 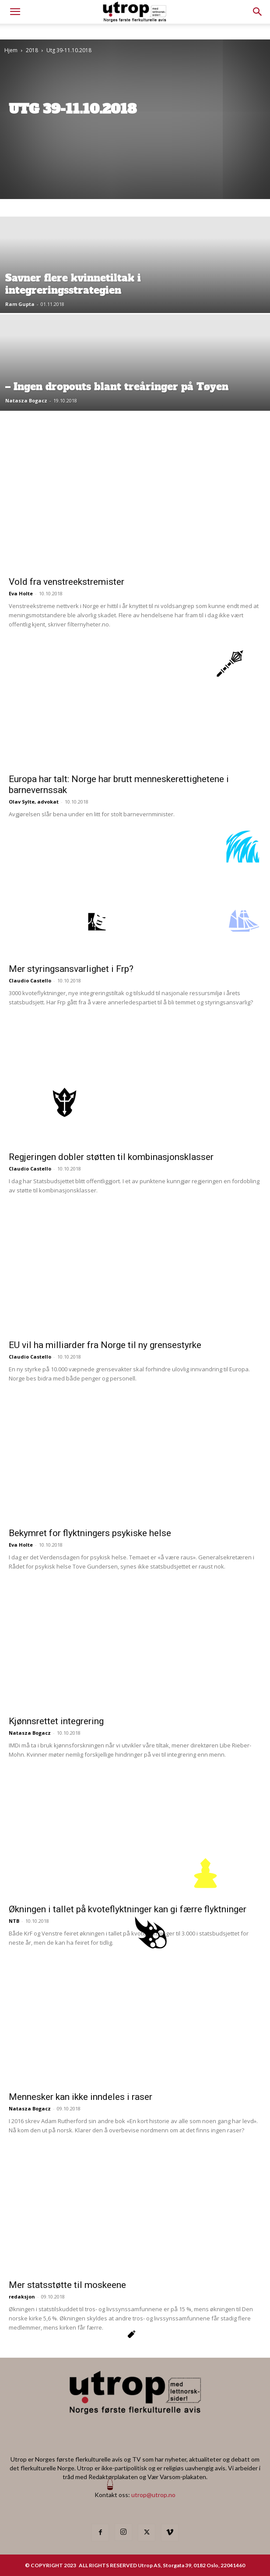 I want to click on navigate to sailing or boating features, so click(x=244, y=921).